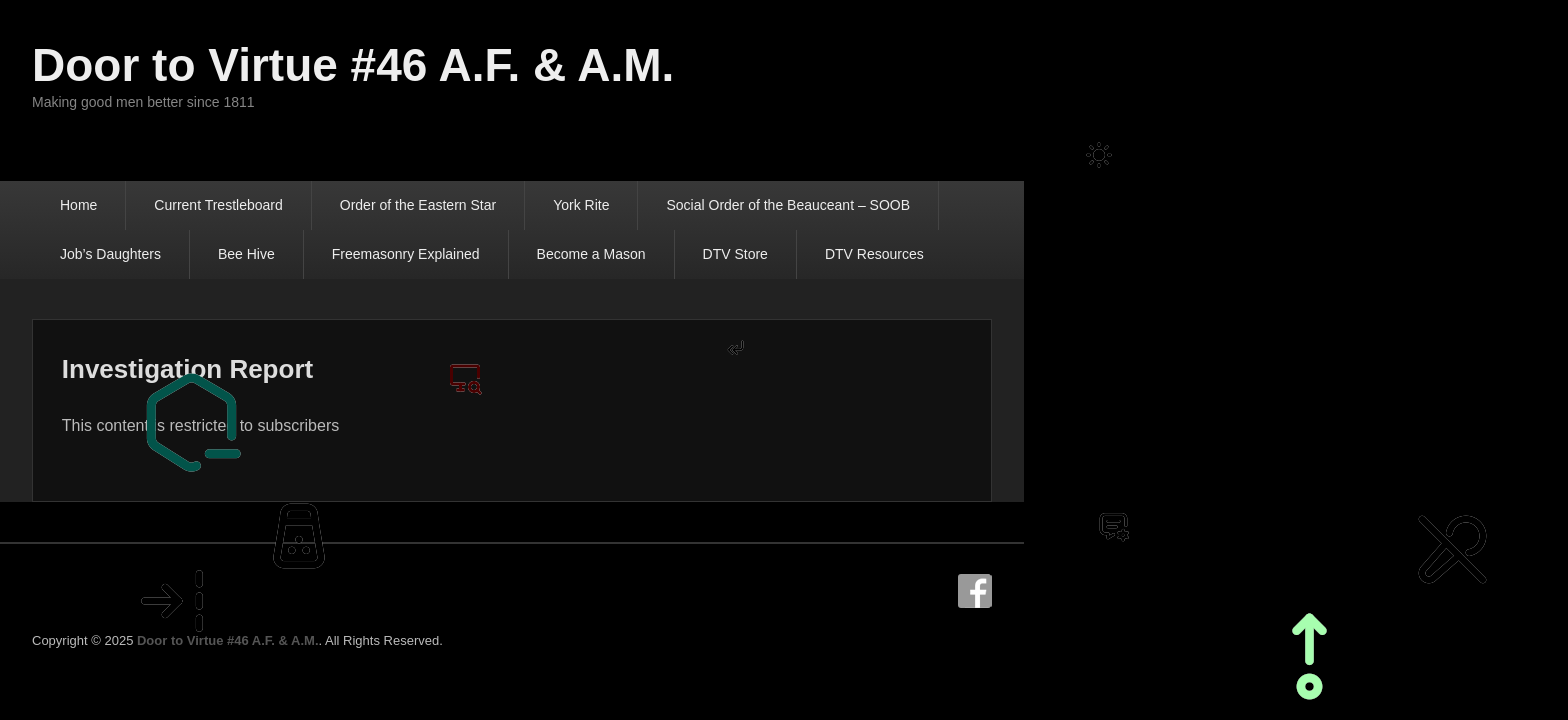 The width and height of the screenshot is (1568, 720). Describe the element at coordinates (1113, 525) in the screenshot. I see `access message settings` at that location.